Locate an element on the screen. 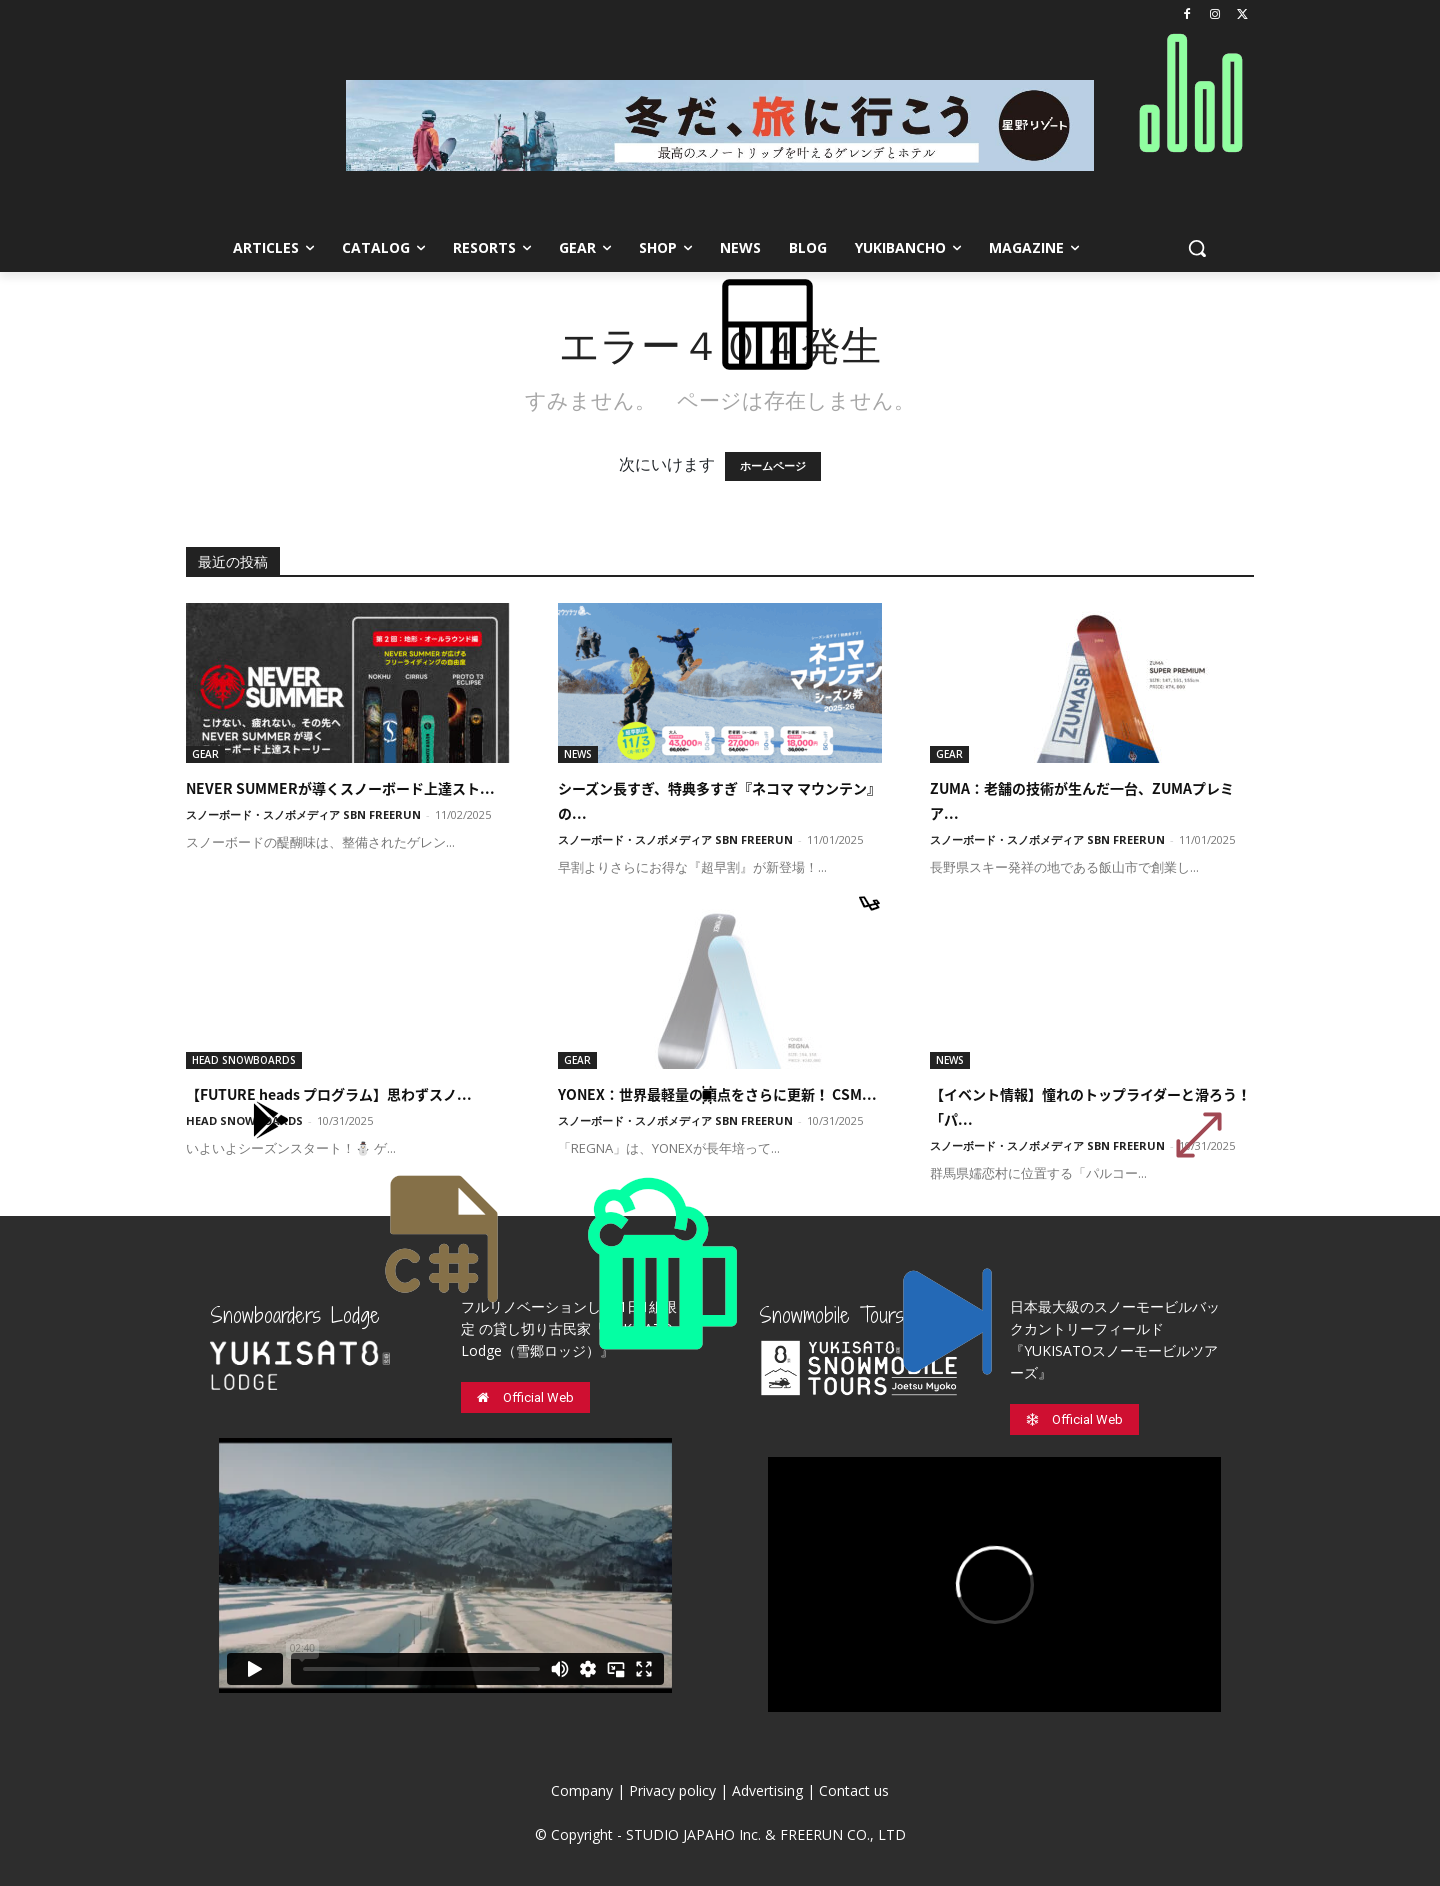 The width and height of the screenshot is (1440, 1886). select or create an artboard is located at coordinates (707, 1095).